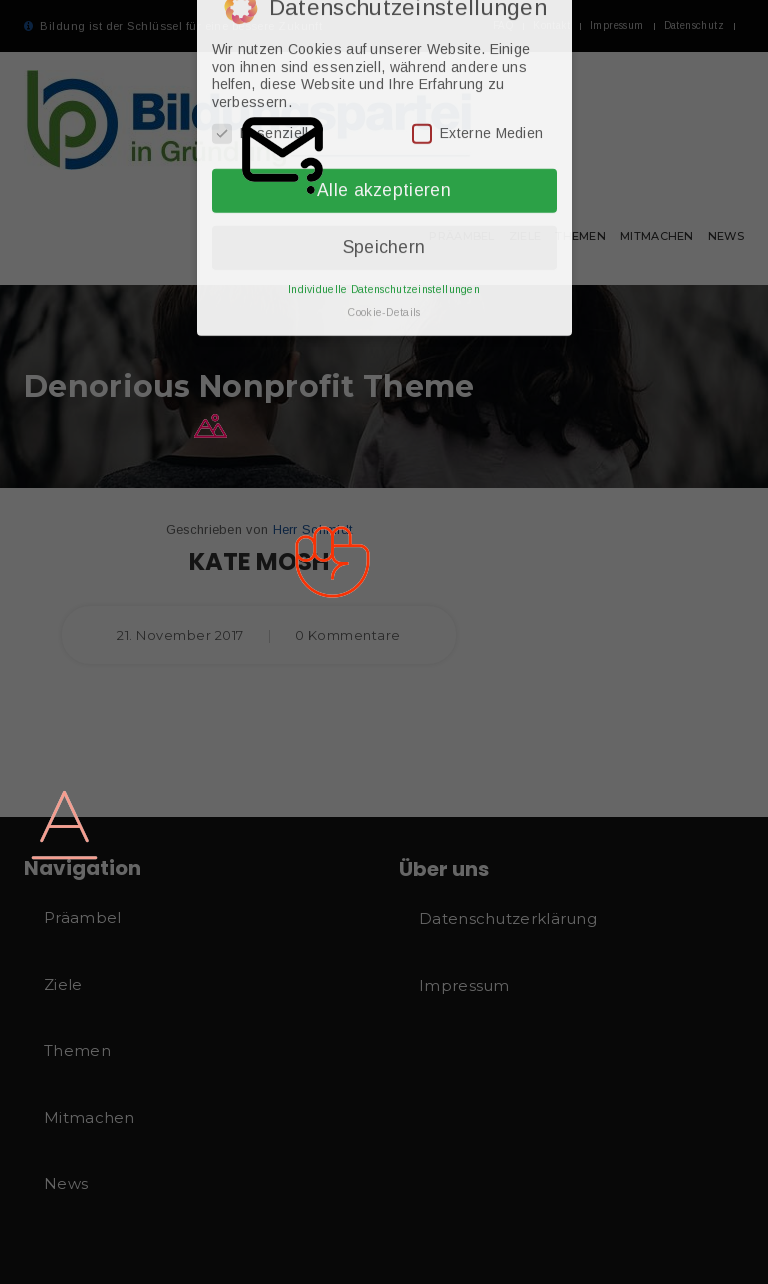 This screenshot has height=1284, width=768. Describe the element at coordinates (210, 427) in the screenshot. I see `view landscape or nature photos` at that location.